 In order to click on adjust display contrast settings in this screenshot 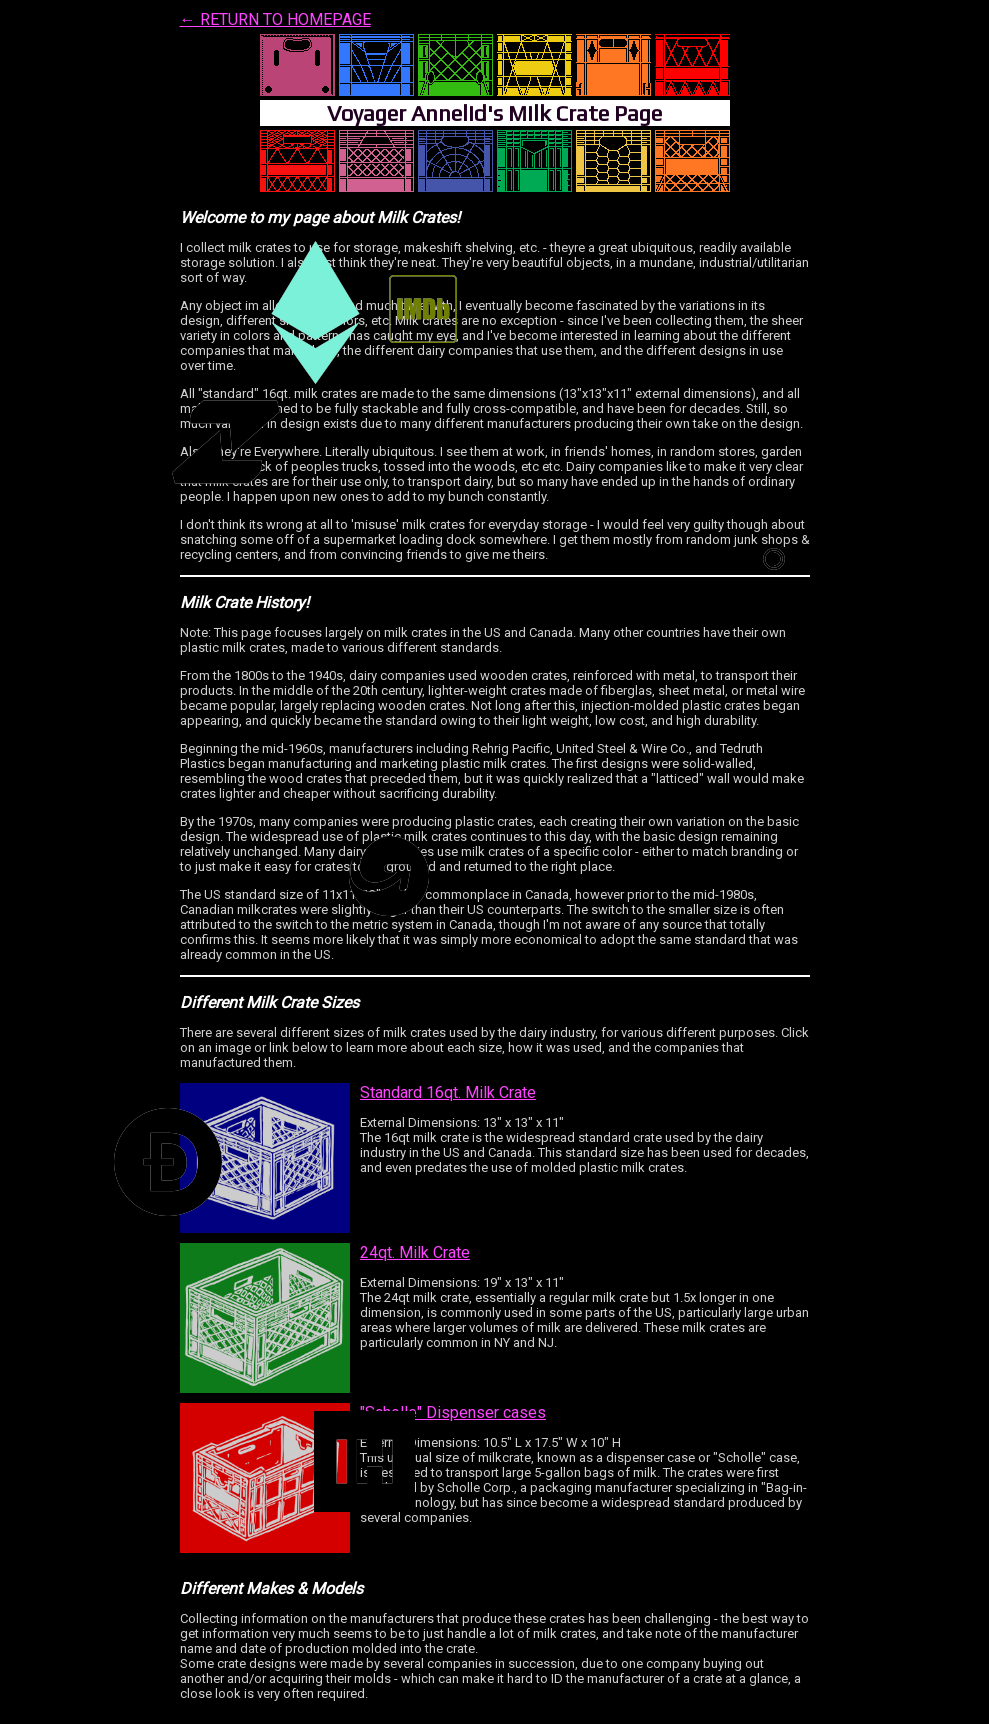, I will do `click(774, 559)`.